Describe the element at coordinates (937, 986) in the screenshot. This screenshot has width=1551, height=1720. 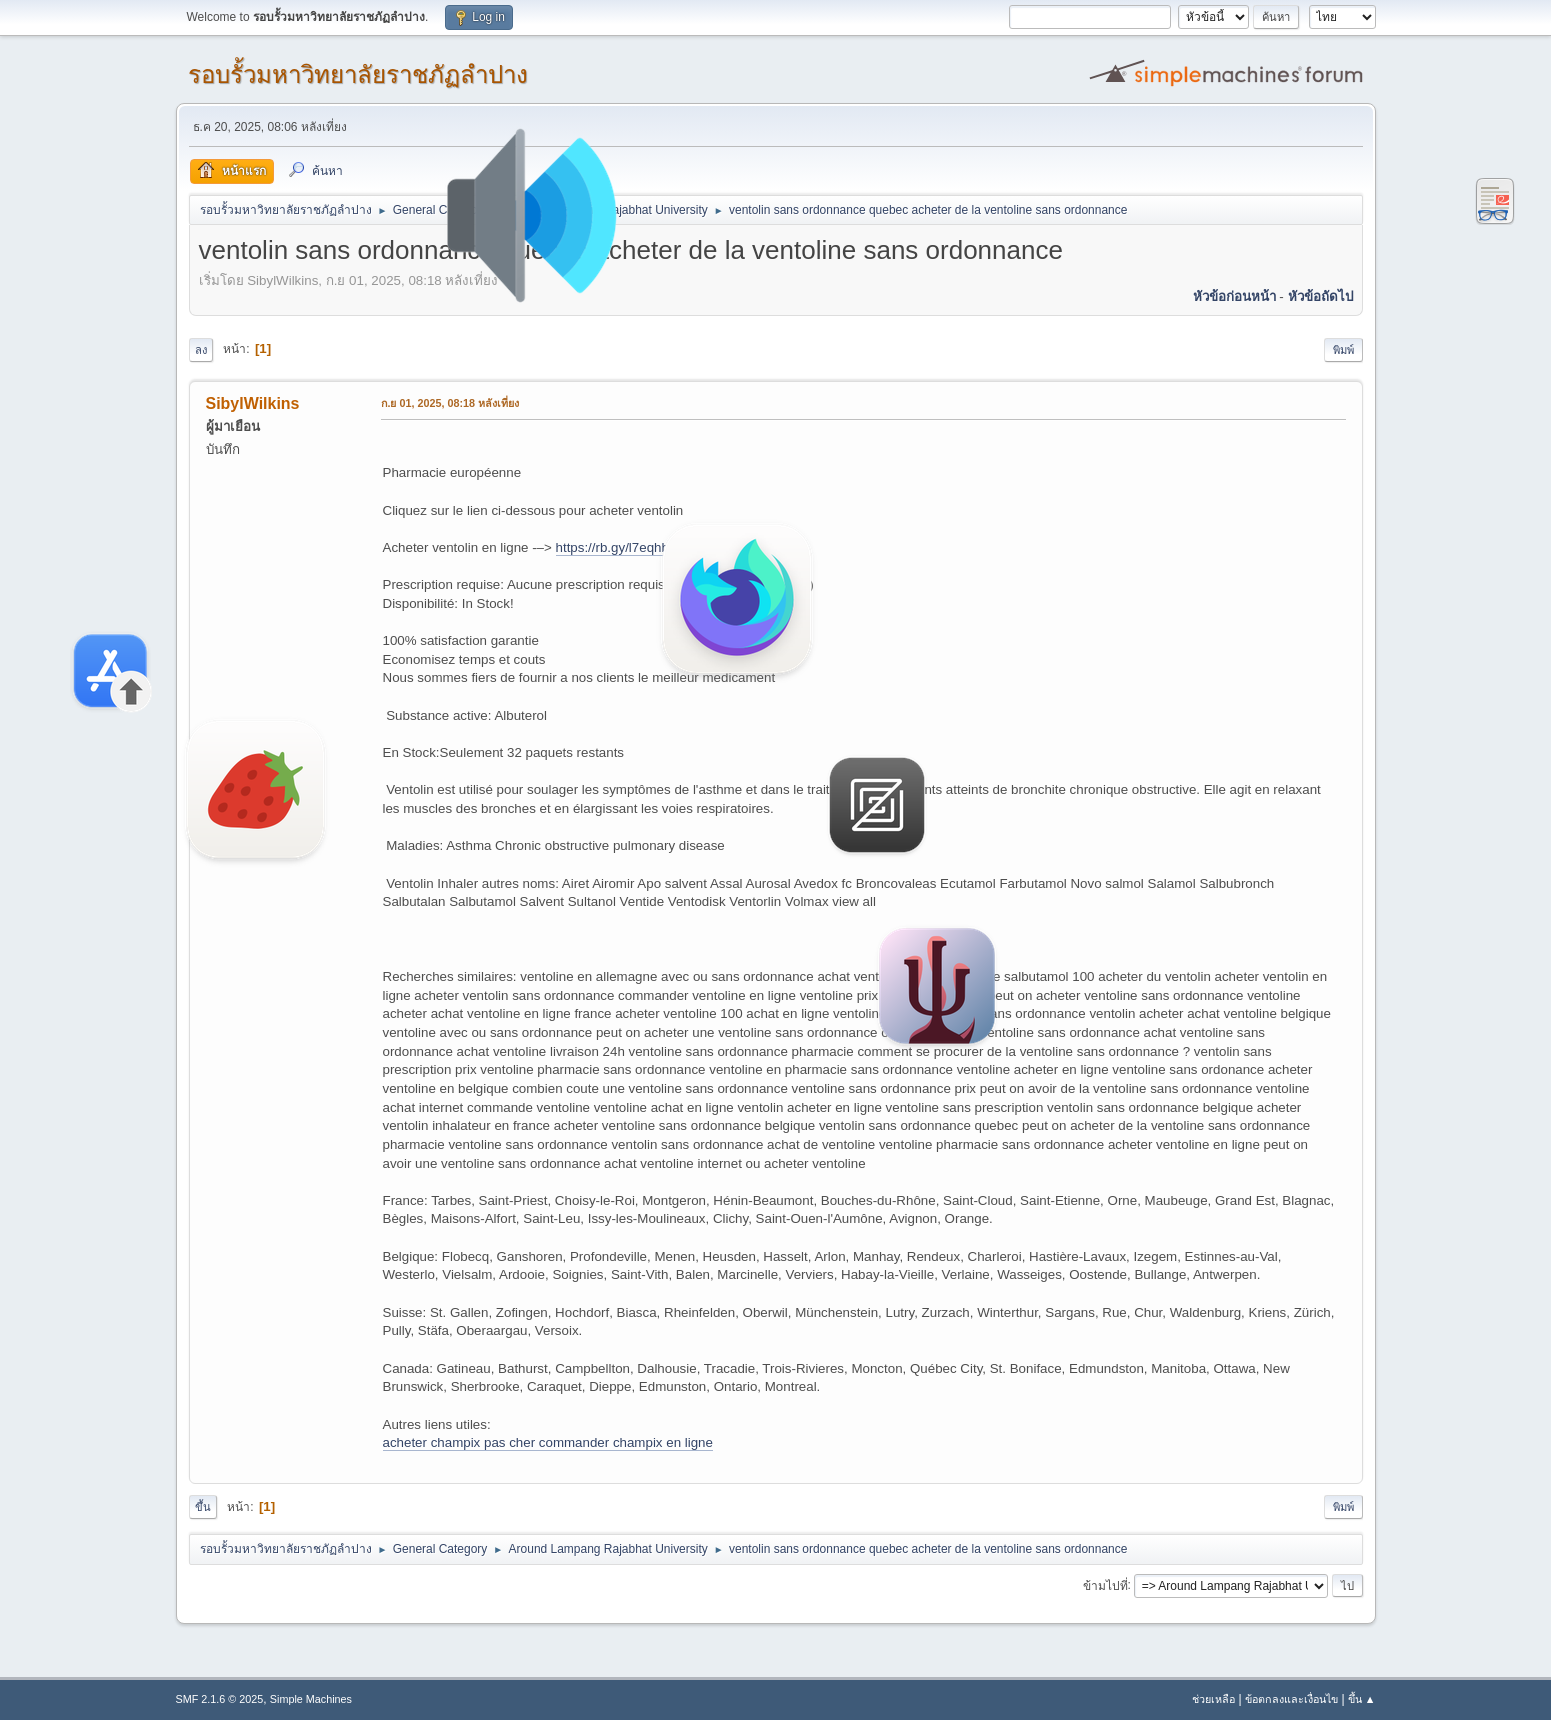
I see `open hydrus network media management application` at that location.